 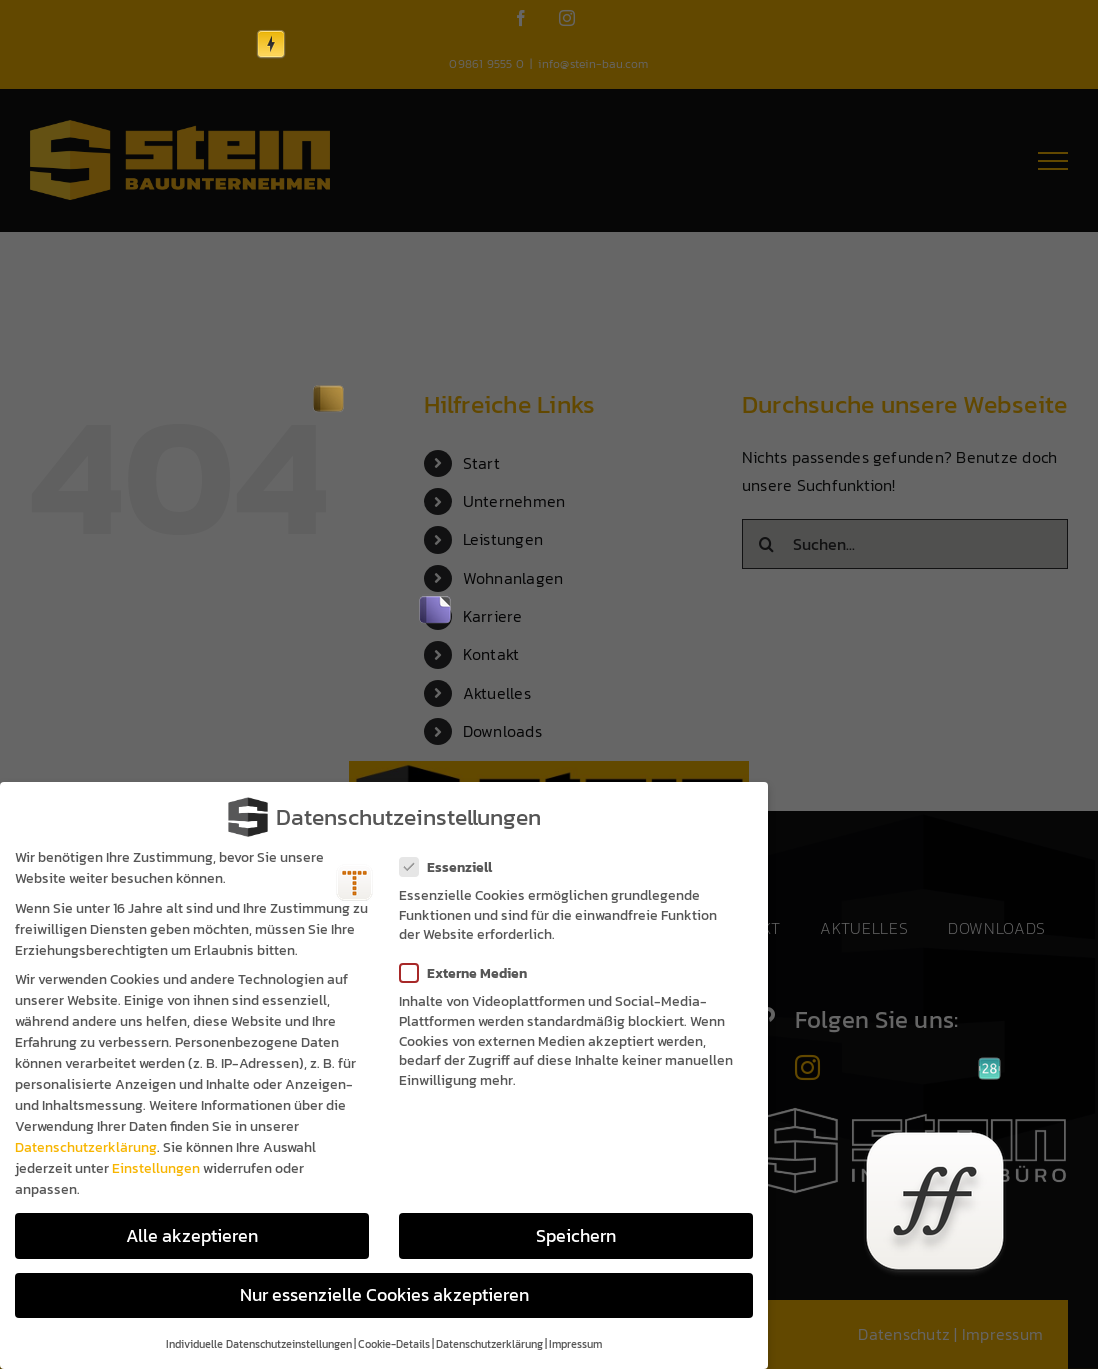 What do you see at coordinates (271, 44) in the screenshot?
I see `access power management settings` at bounding box center [271, 44].